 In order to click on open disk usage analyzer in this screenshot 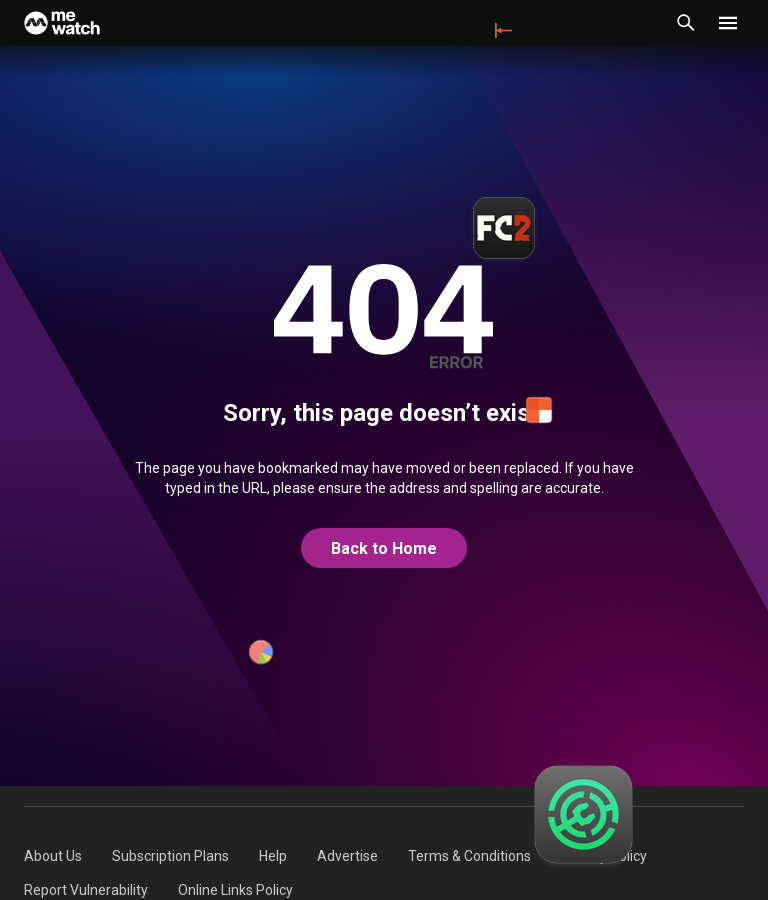, I will do `click(261, 652)`.